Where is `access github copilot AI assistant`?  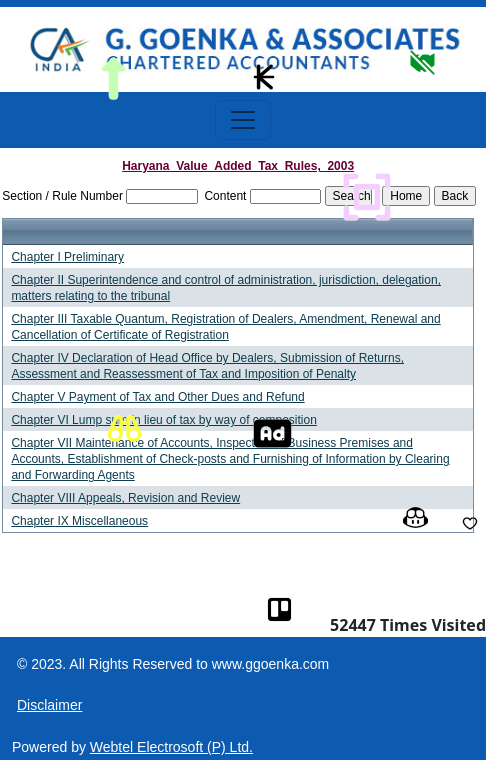
access github copilot AI assistant is located at coordinates (415, 517).